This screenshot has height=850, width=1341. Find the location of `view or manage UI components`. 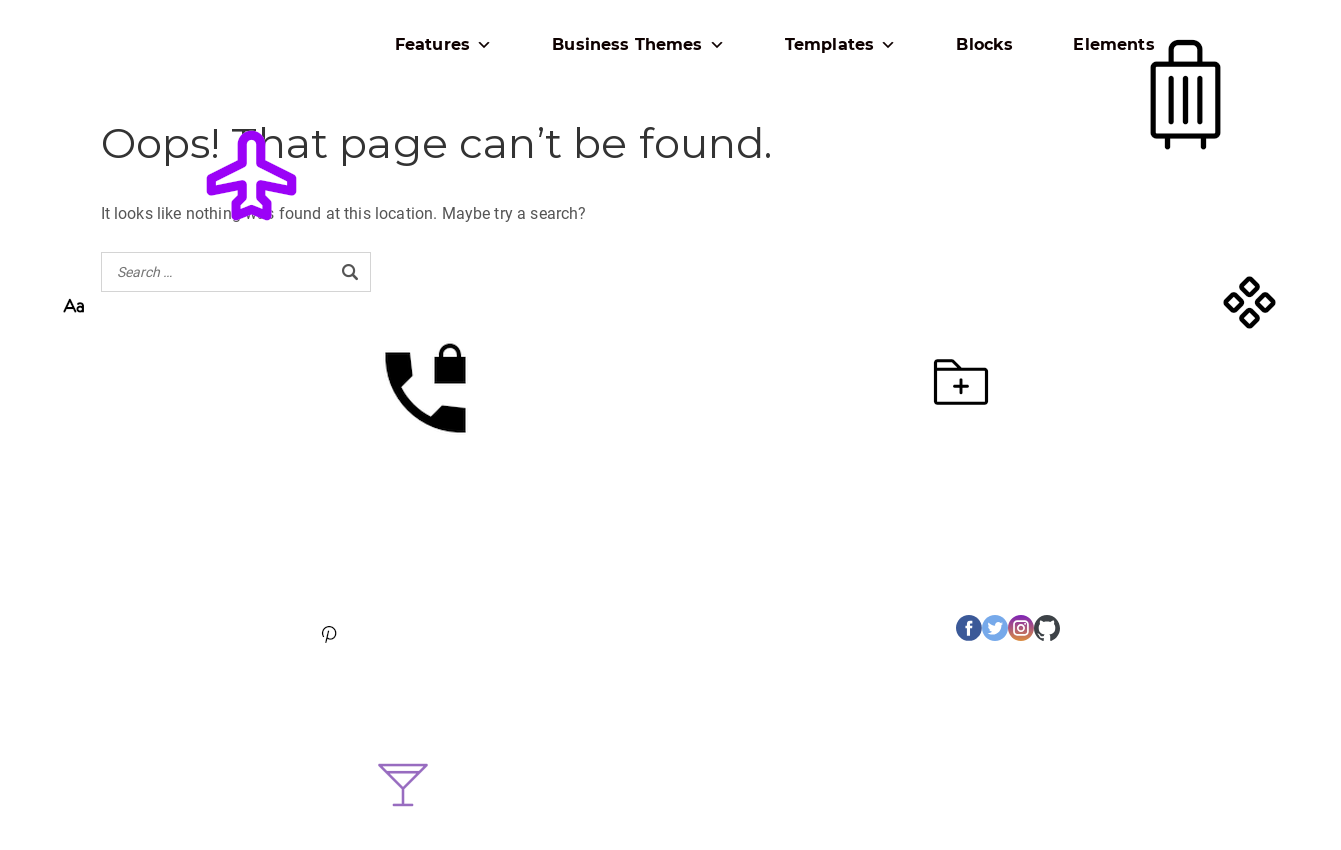

view or manage UI components is located at coordinates (1249, 302).